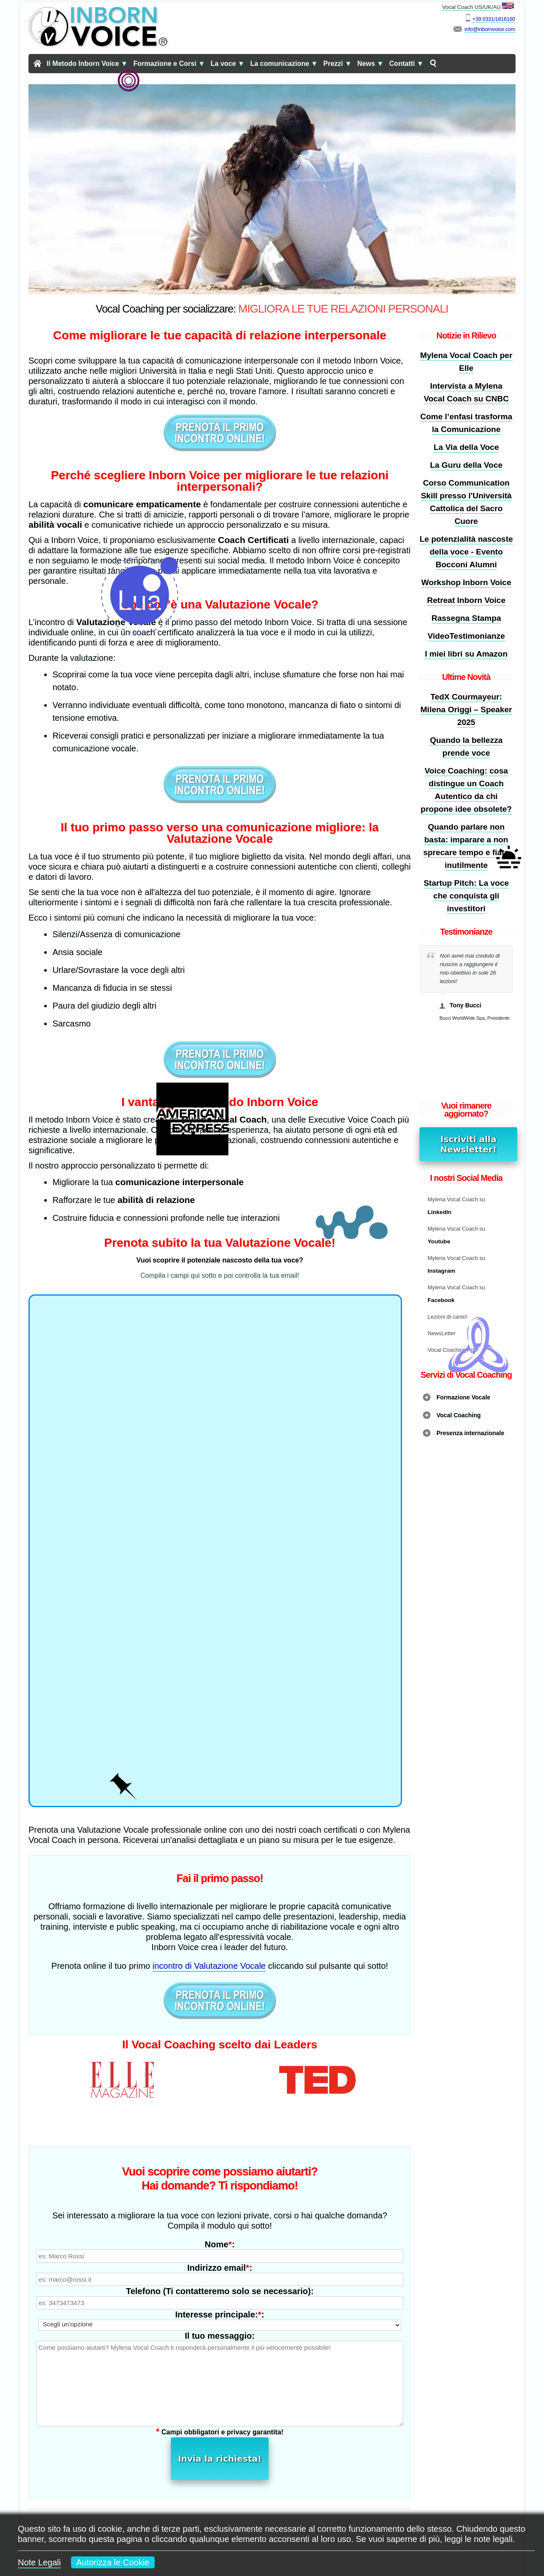 The width and height of the screenshot is (544, 2576). I want to click on pay with American Express, so click(193, 1119).